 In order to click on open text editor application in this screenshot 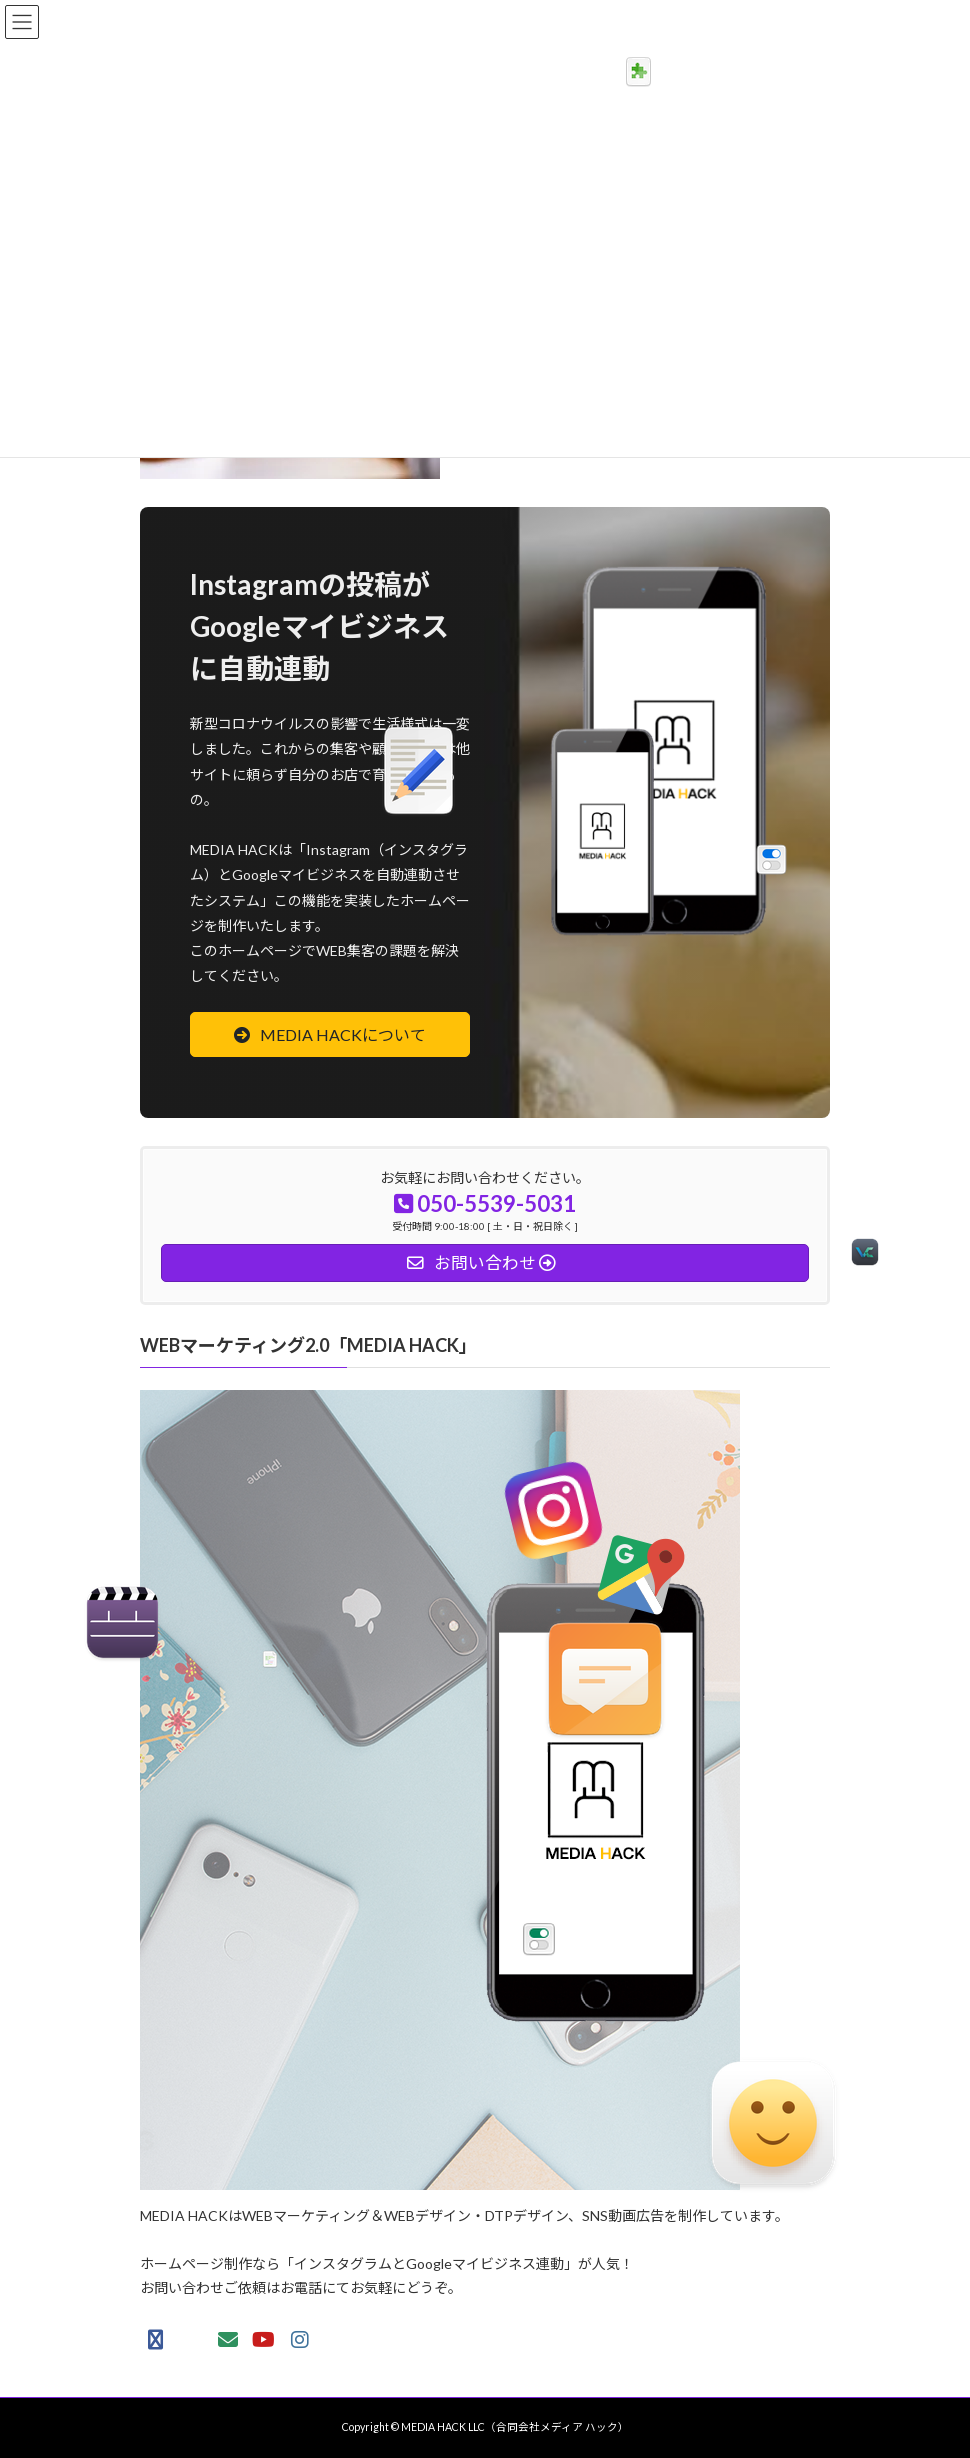, I will do `click(418, 770)`.